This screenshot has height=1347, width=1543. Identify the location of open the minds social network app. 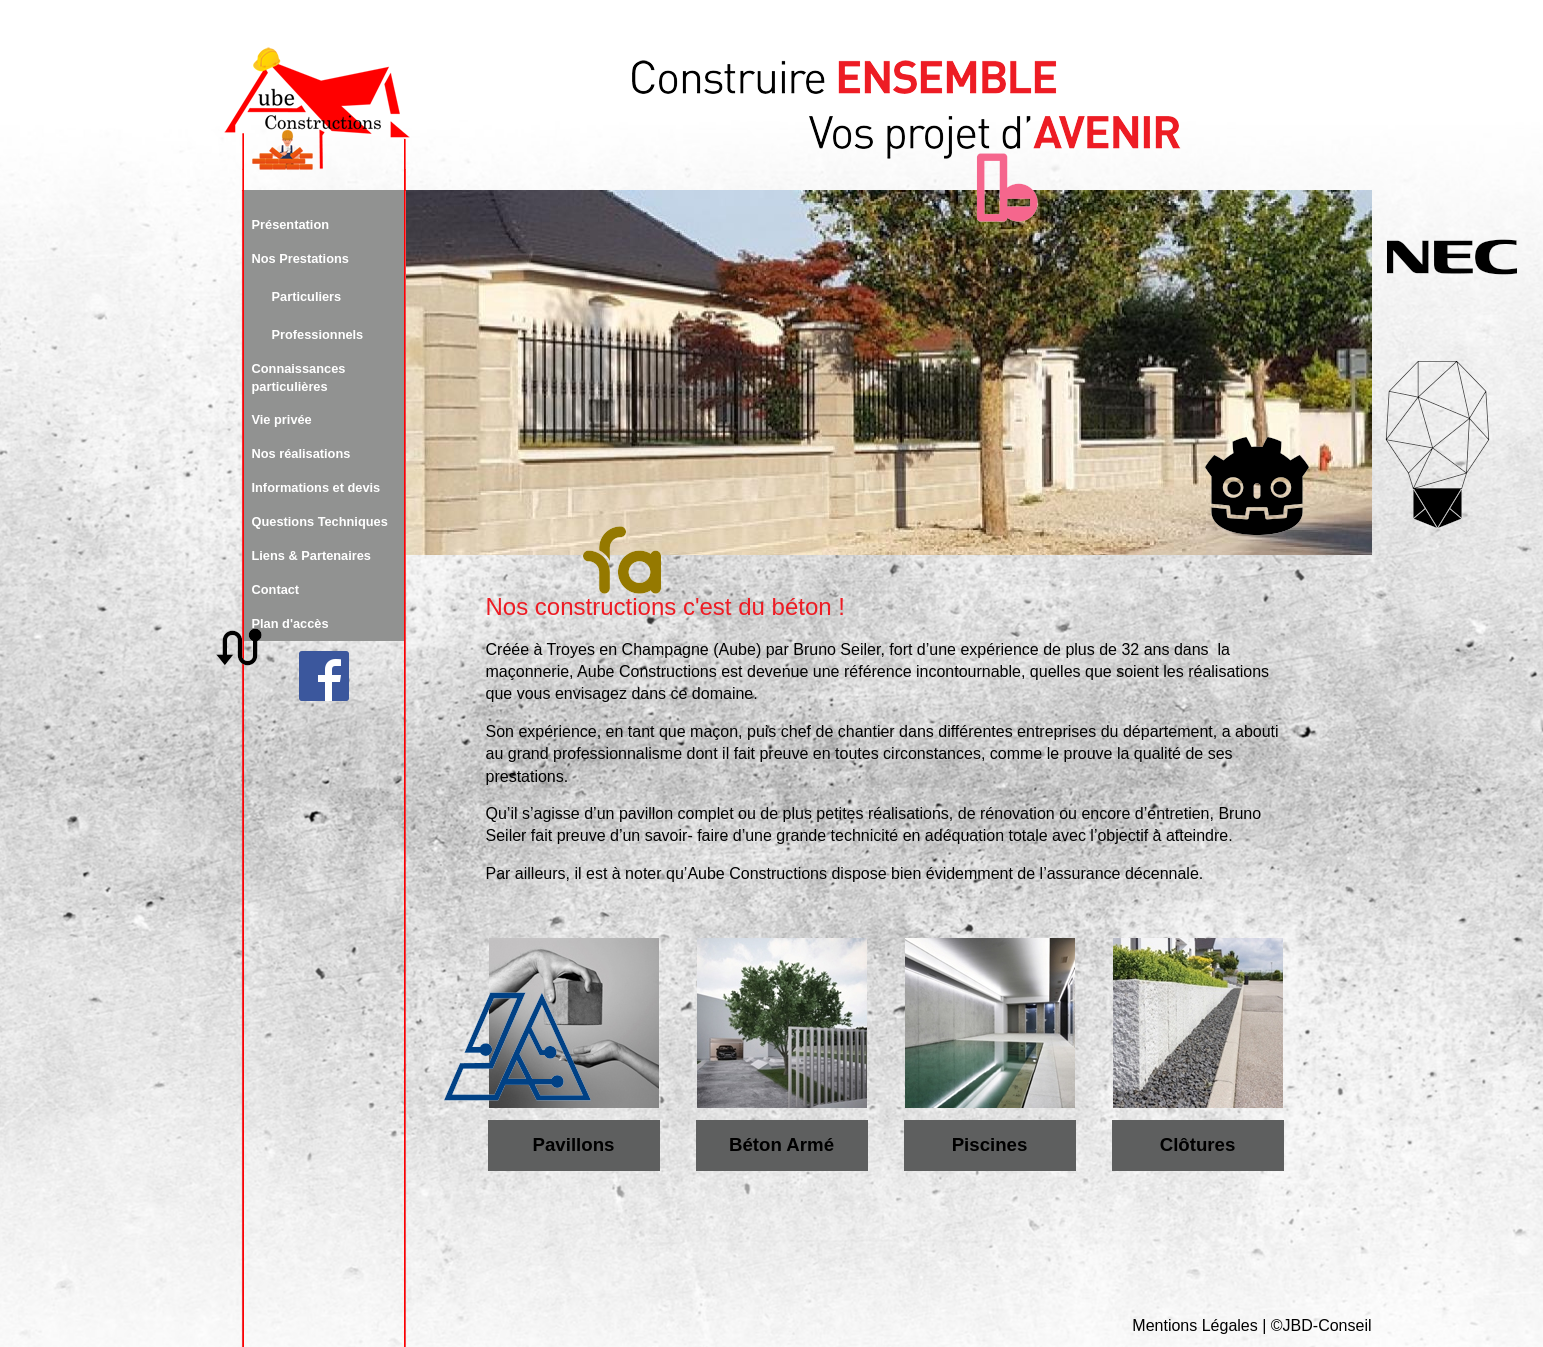
(1437, 444).